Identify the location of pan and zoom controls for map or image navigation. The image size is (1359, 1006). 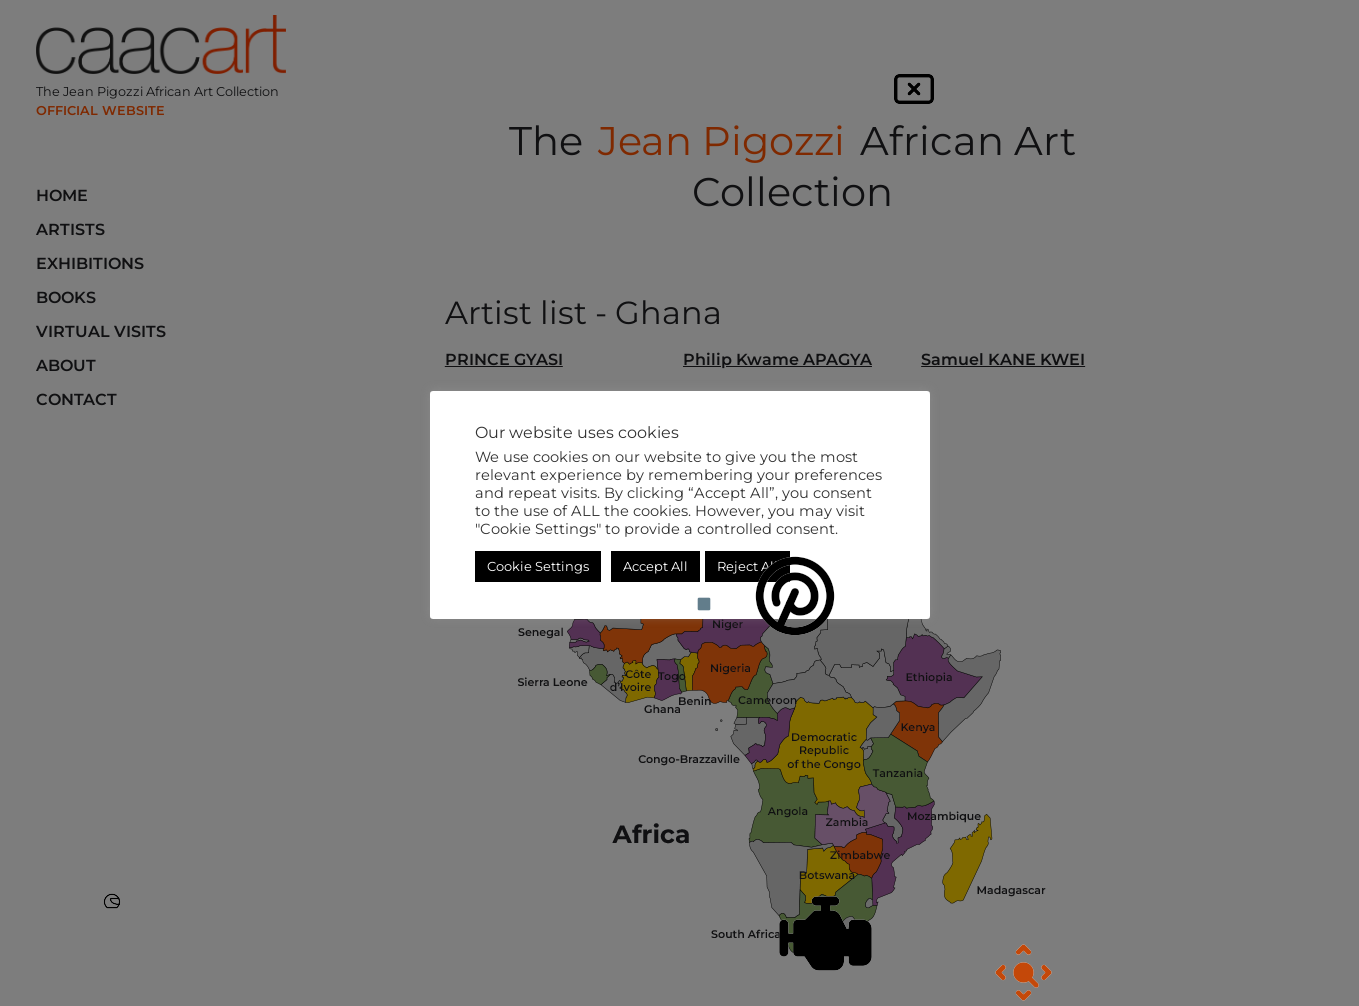
(1023, 972).